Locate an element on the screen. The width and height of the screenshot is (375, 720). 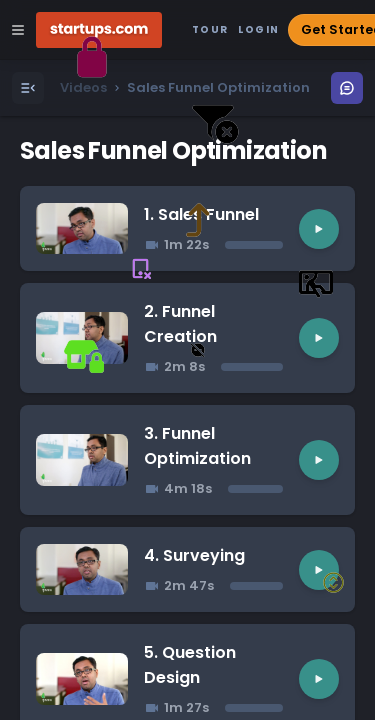
disconnect or remove tablet device is located at coordinates (140, 268).